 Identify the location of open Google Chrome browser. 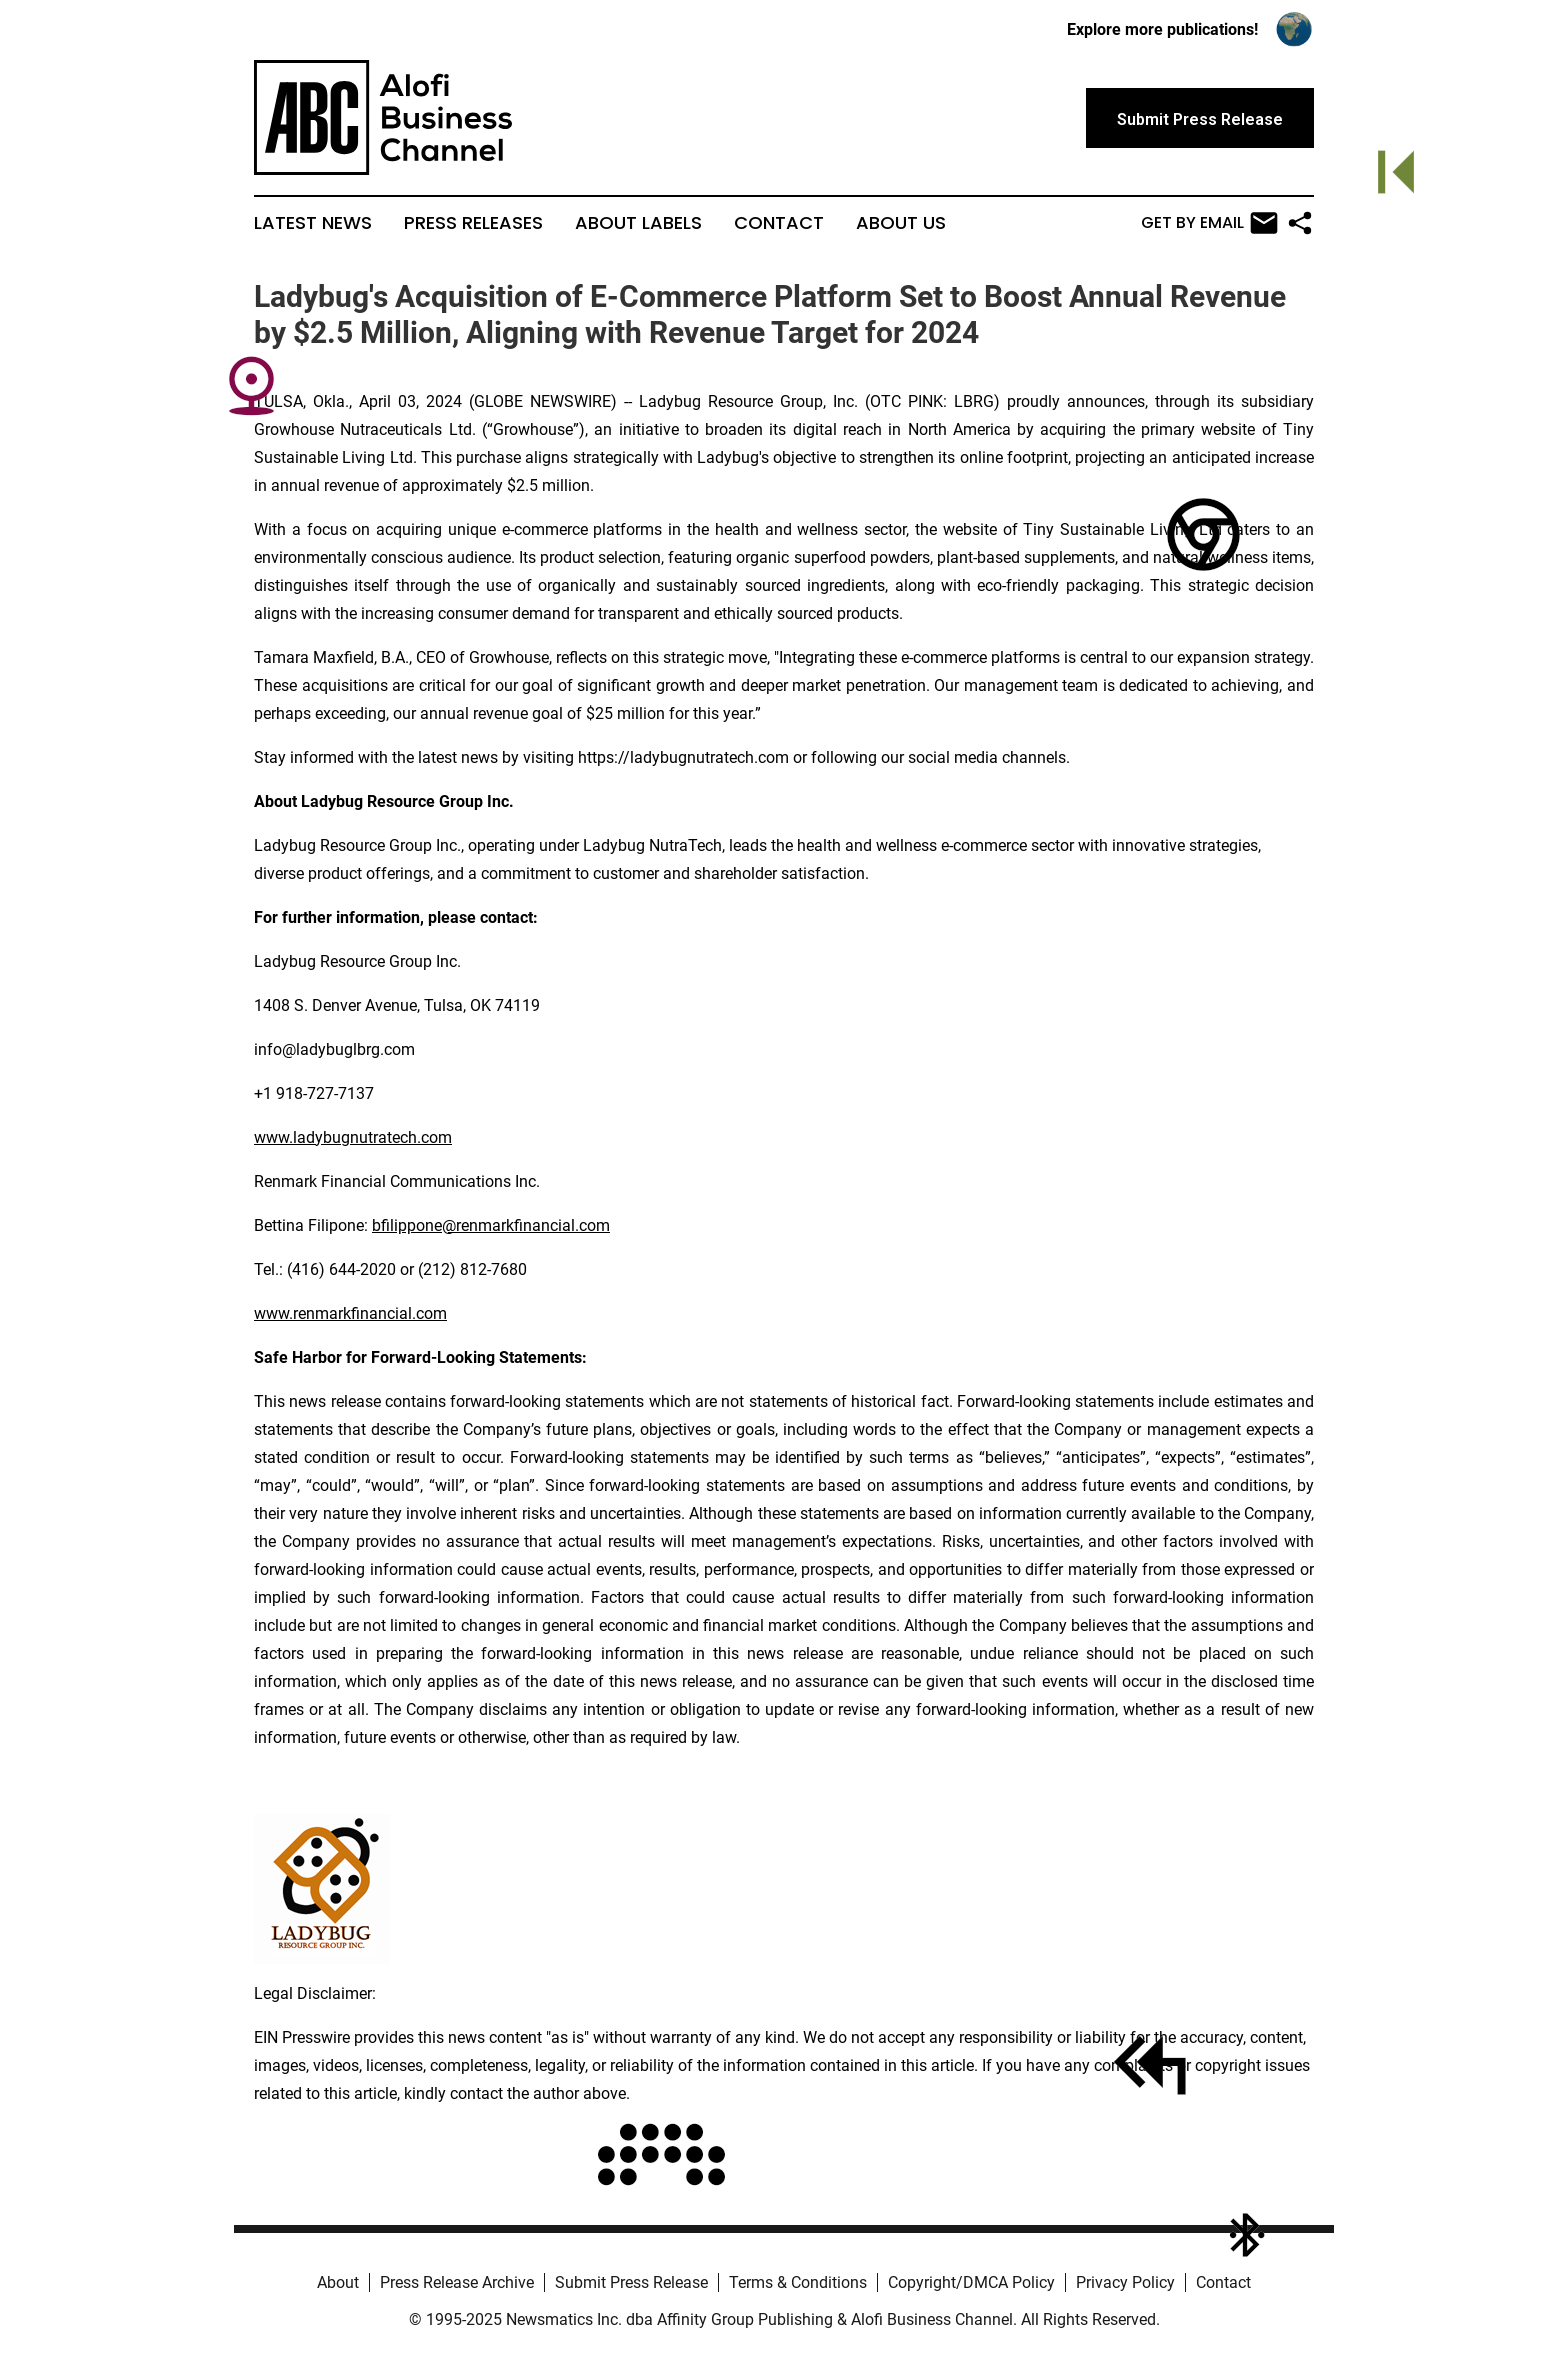
(1203, 534).